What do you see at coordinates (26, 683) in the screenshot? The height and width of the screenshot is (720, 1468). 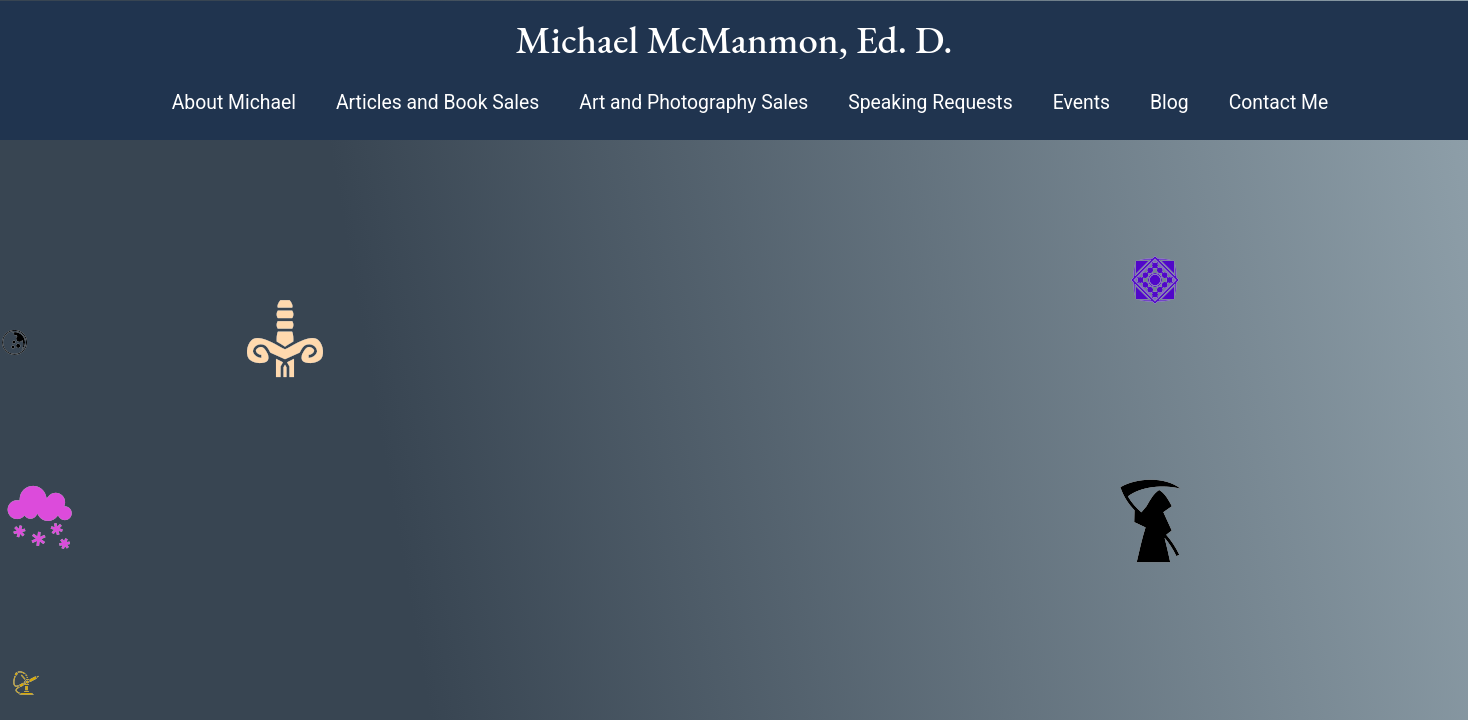 I see `deploy defensive laser turret` at bounding box center [26, 683].